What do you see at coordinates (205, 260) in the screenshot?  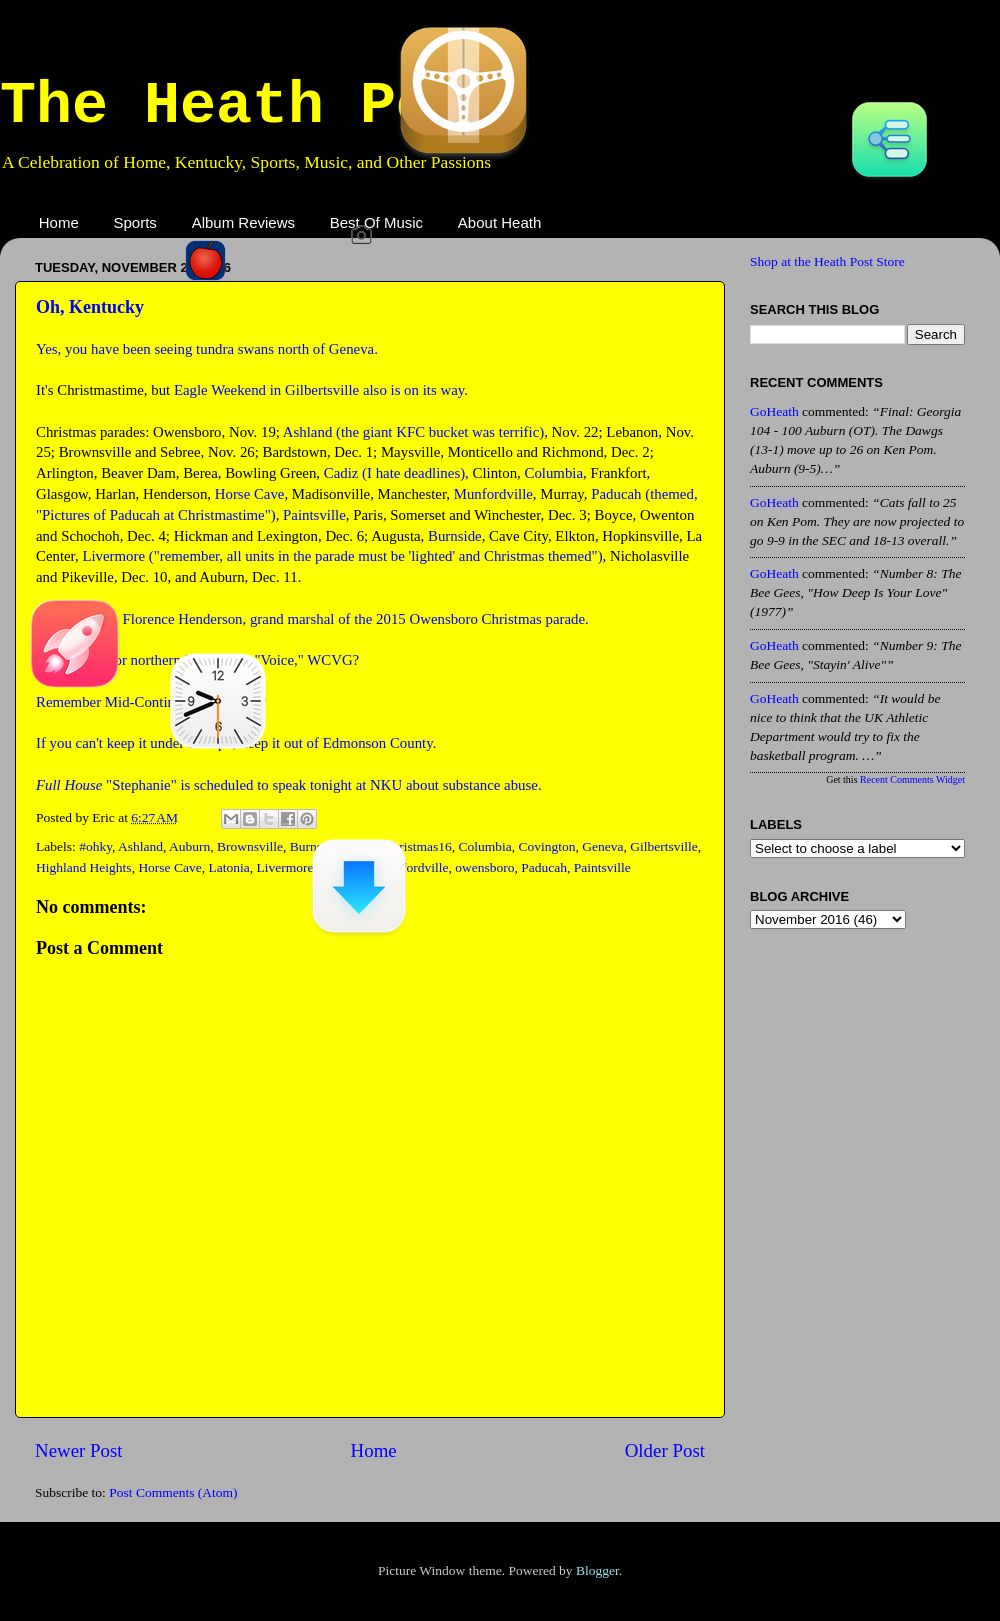 I see `open the tapple app` at bounding box center [205, 260].